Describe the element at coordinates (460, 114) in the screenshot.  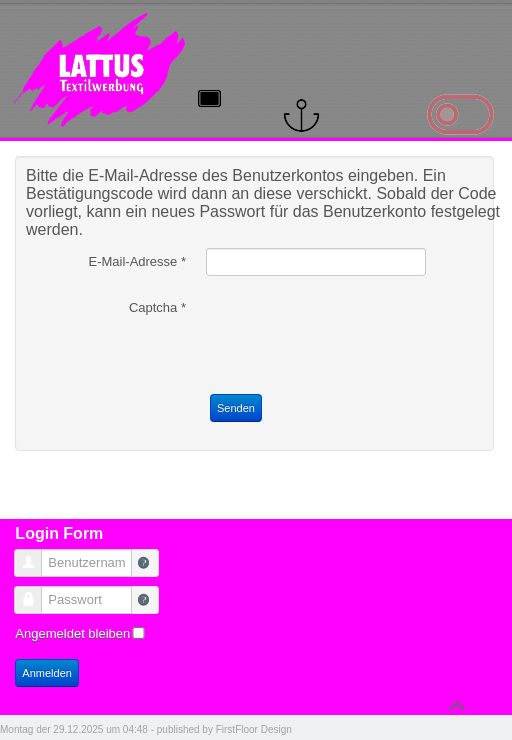
I see `toggle switch in off position` at that location.